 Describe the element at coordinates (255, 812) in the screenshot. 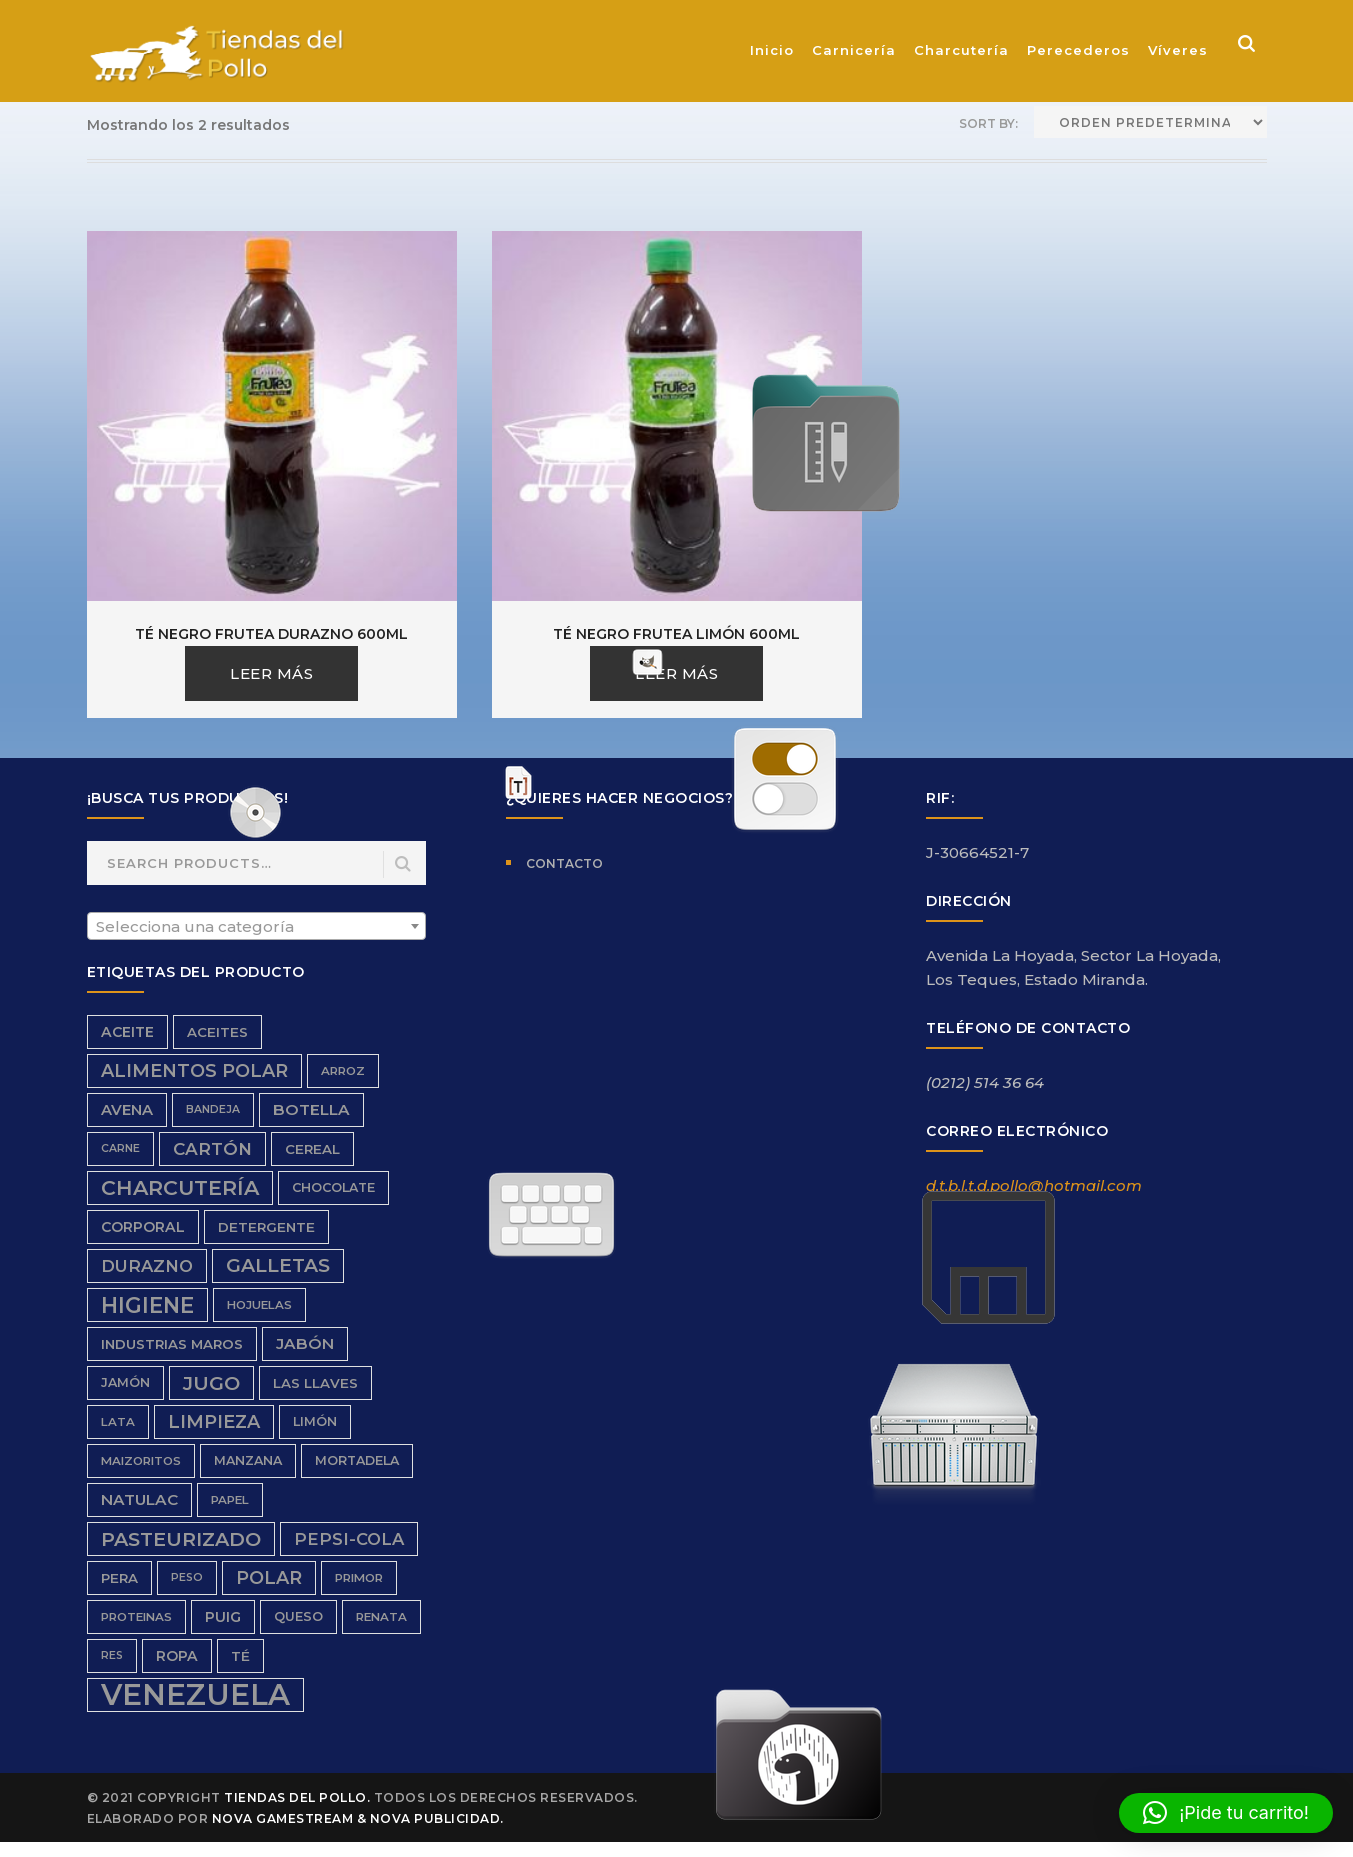

I see `indicates a CD-R or recordable disc media` at that location.